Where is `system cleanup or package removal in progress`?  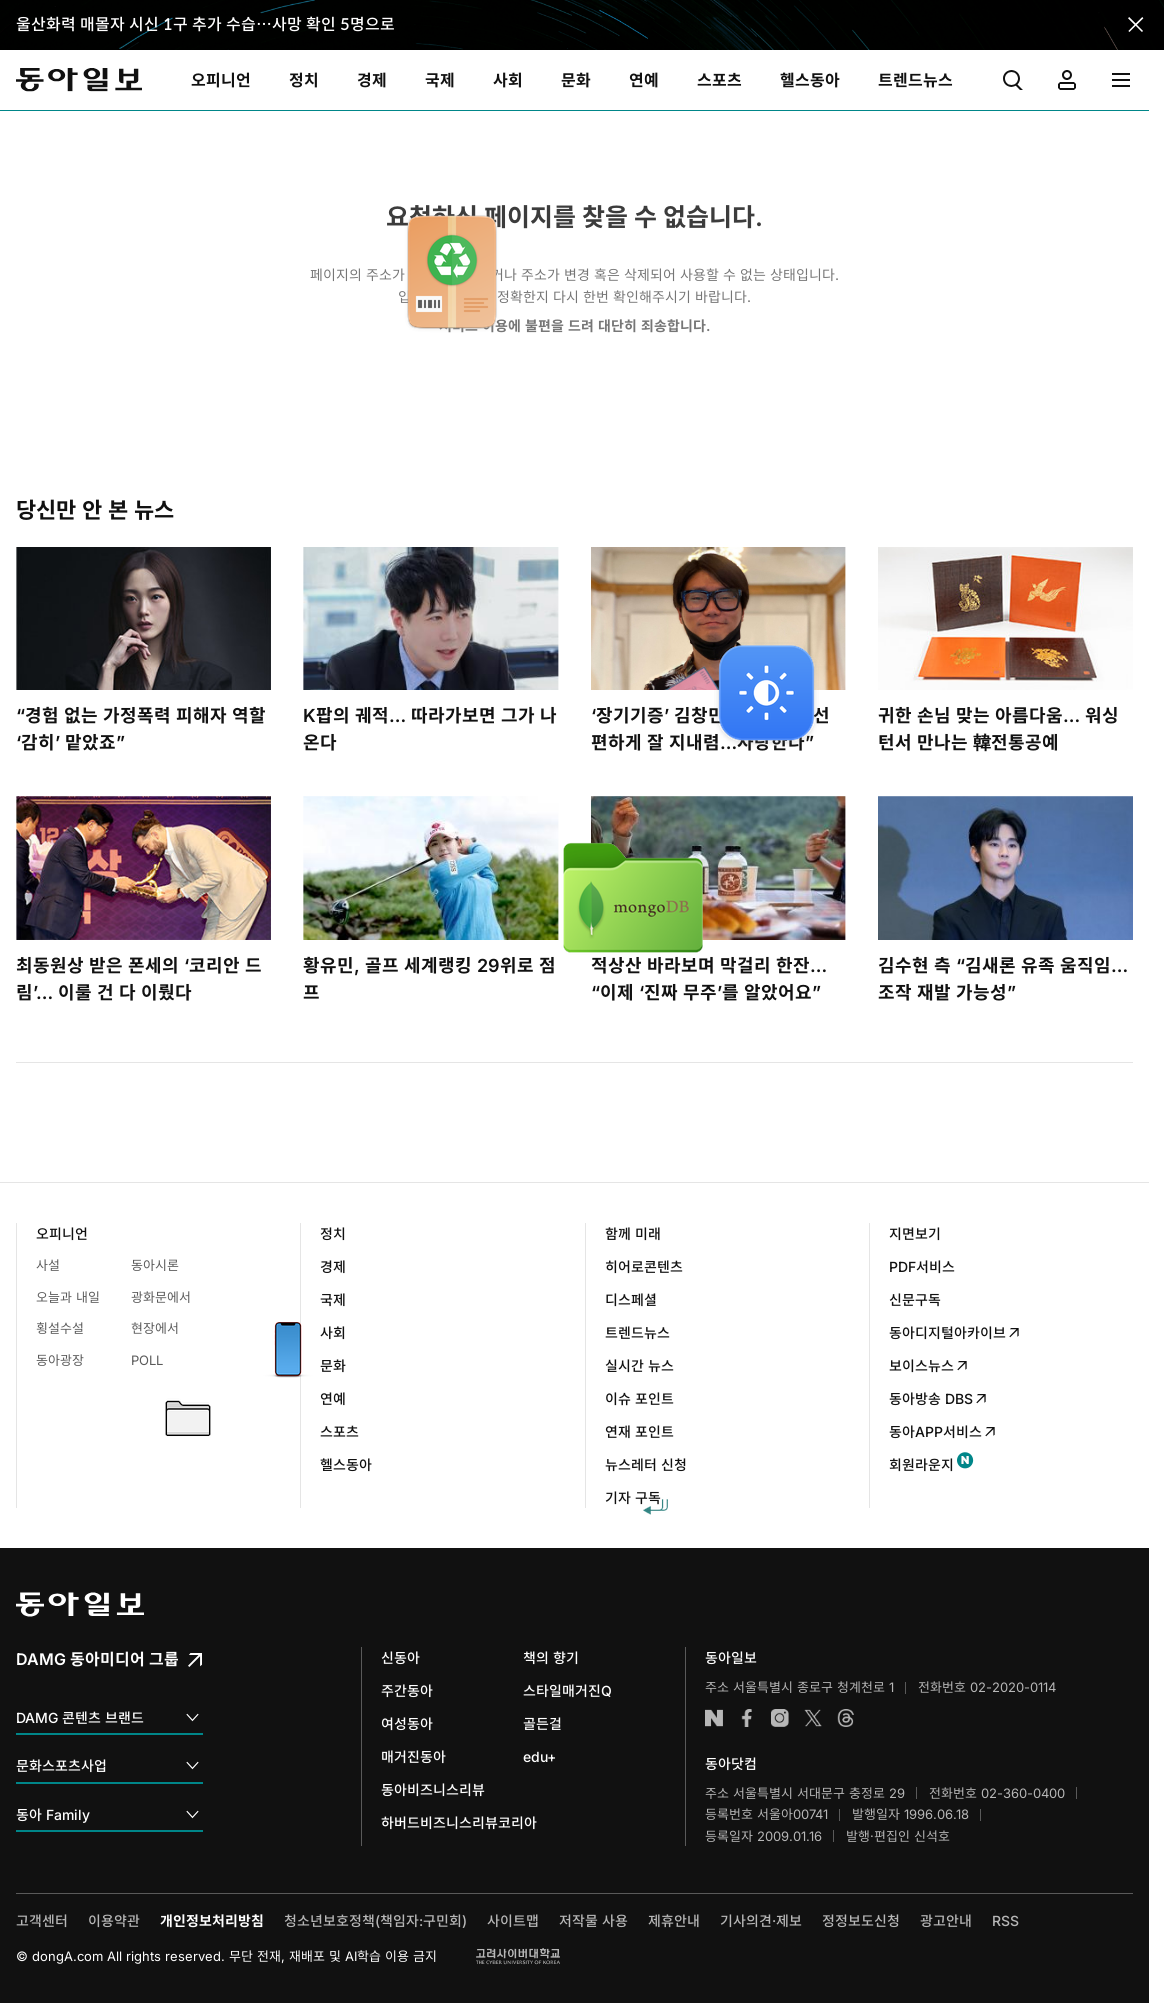 system cleanup or package removal in progress is located at coordinates (452, 272).